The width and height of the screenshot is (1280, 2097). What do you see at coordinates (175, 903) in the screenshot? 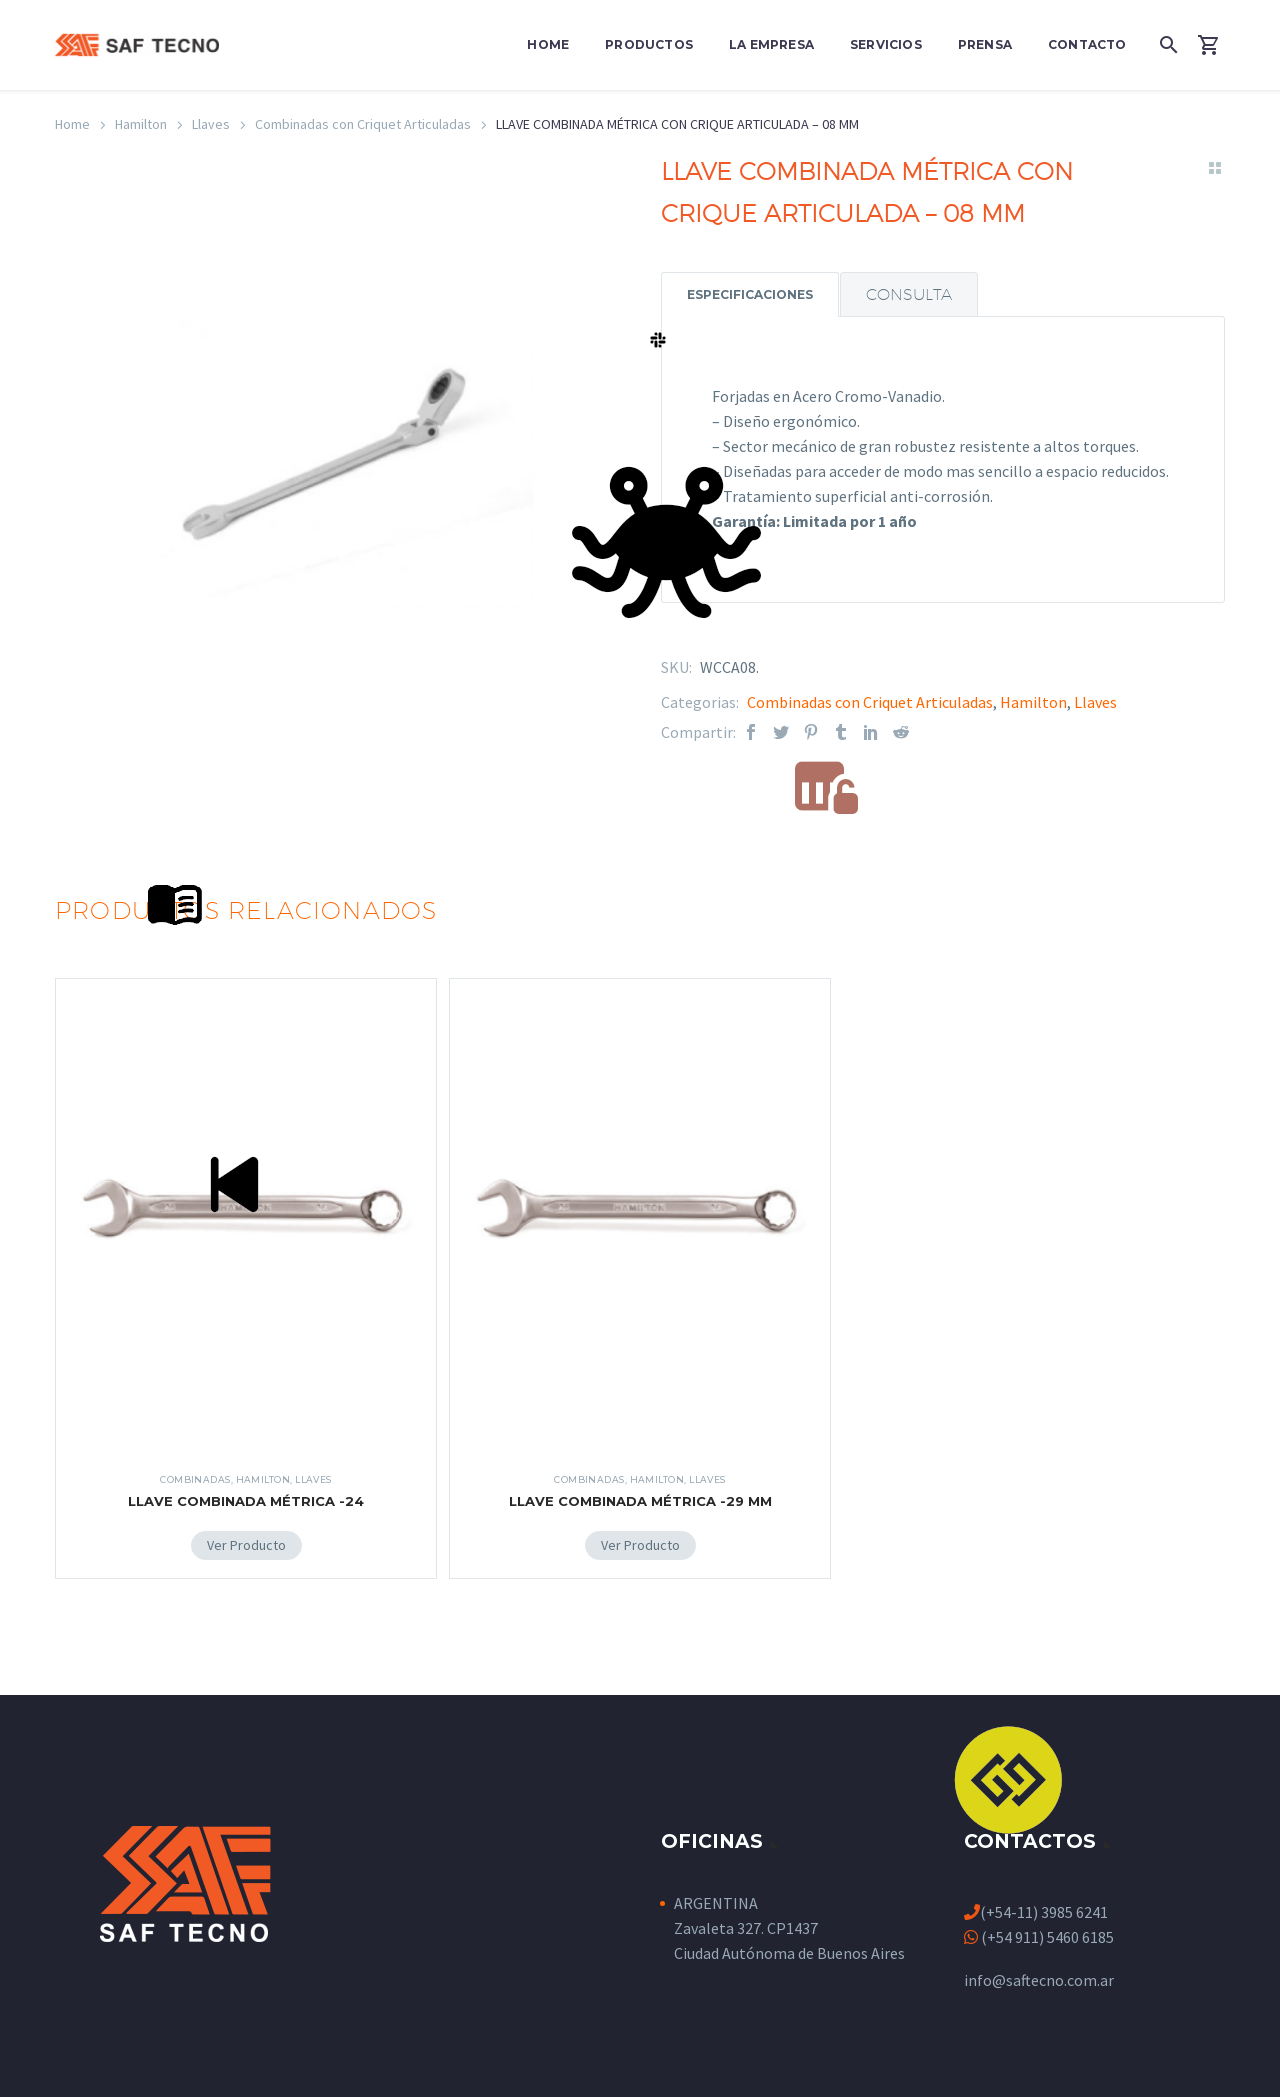
I see `open menu or documentation` at bounding box center [175, 903].